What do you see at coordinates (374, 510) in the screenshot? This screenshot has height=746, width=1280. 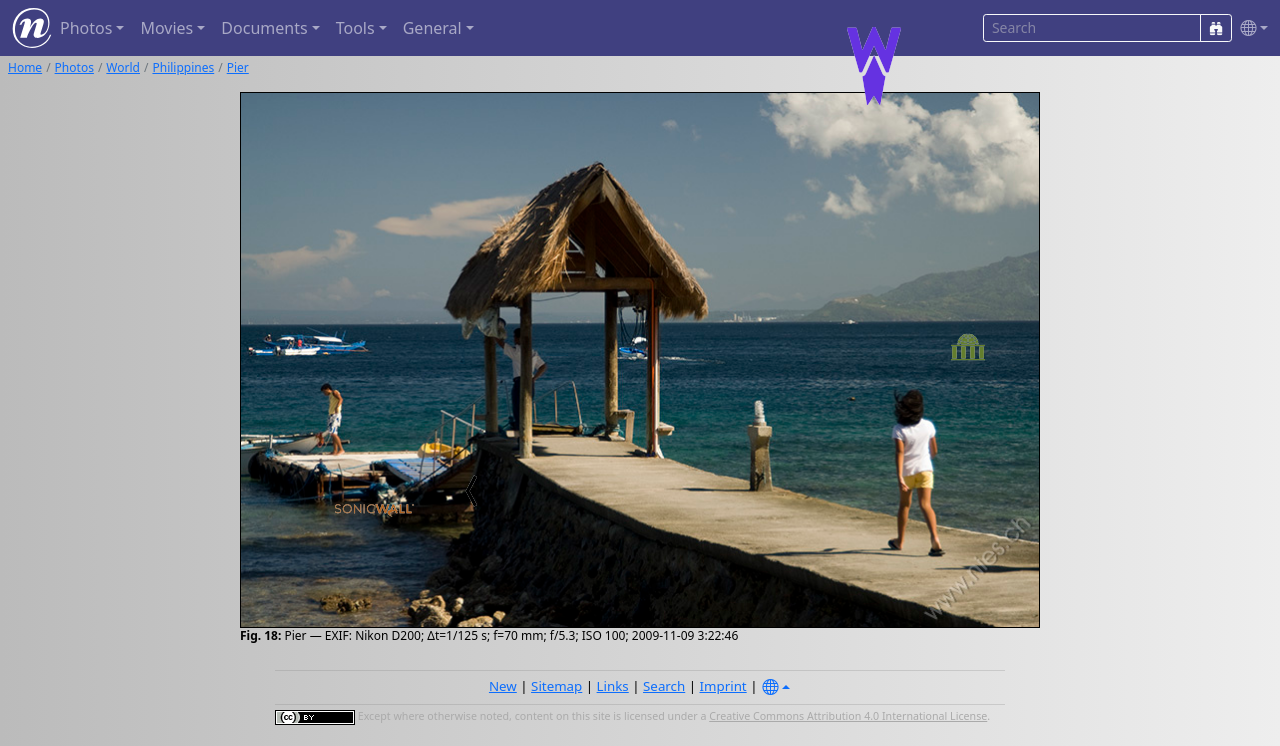 I see `sonicwall network security branding` at bounding box center [374, 510].